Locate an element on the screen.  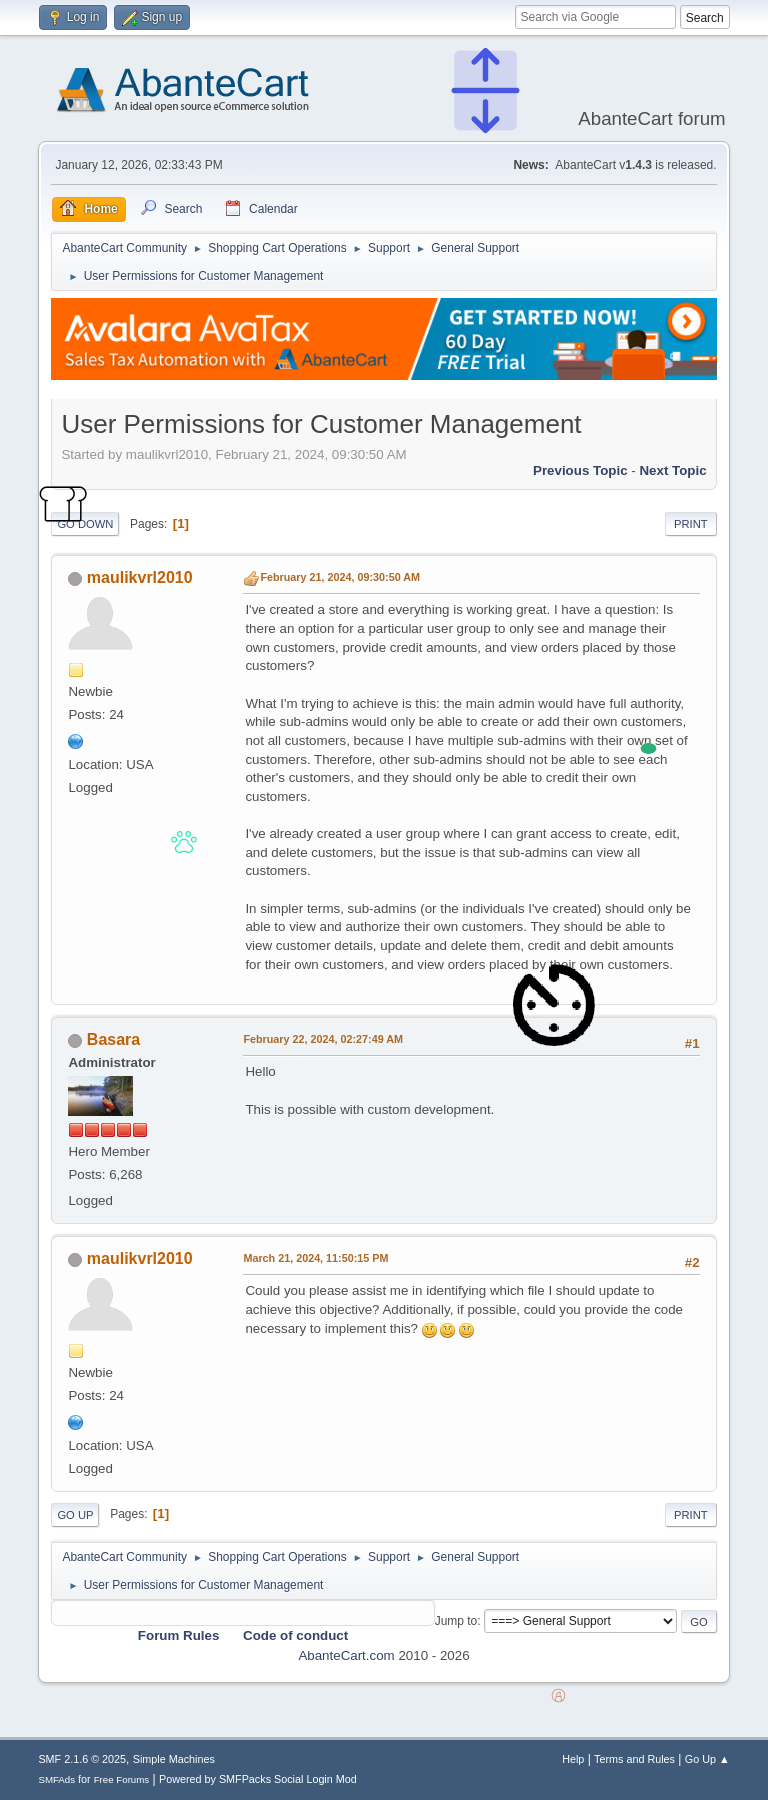
access pet-related features or settings is located at coordinates (184, 842).